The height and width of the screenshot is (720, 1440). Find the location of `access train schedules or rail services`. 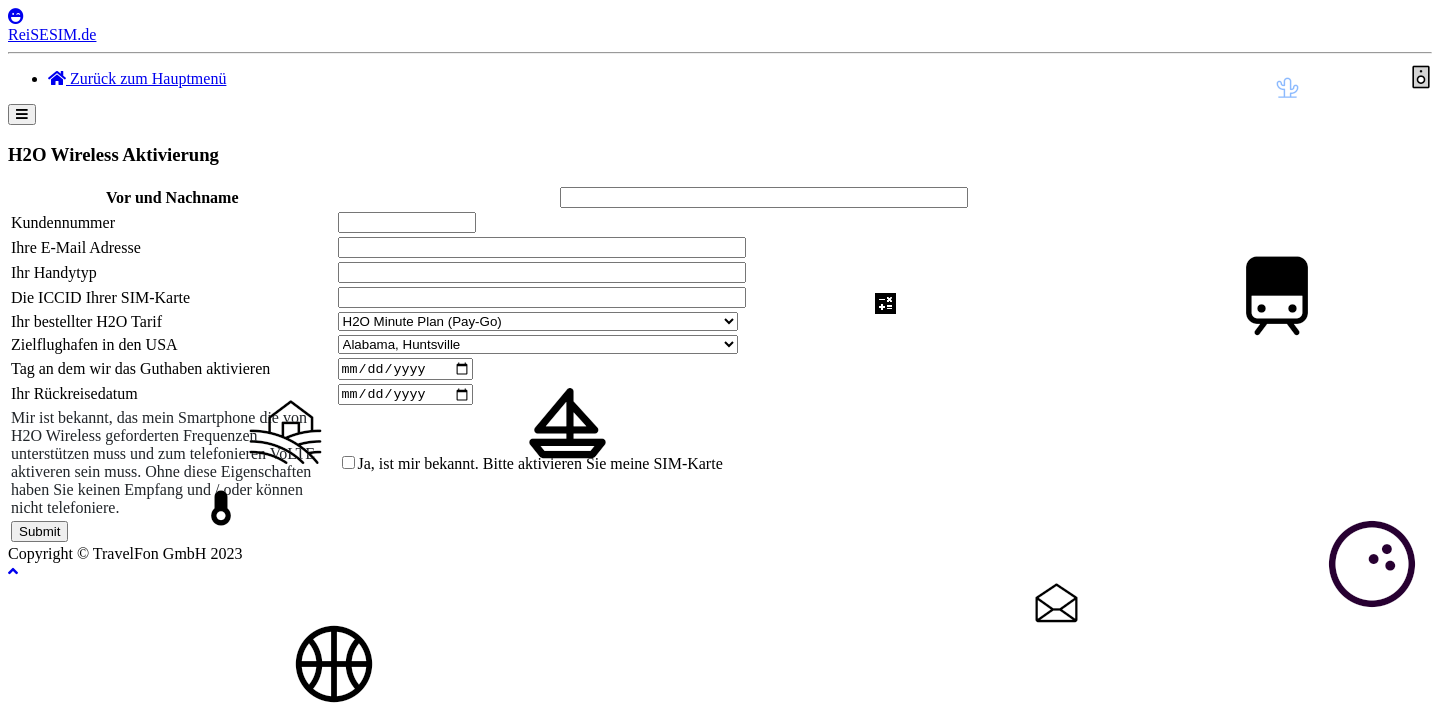

access train schedules or rail services is located at coordinates (1277, 293).